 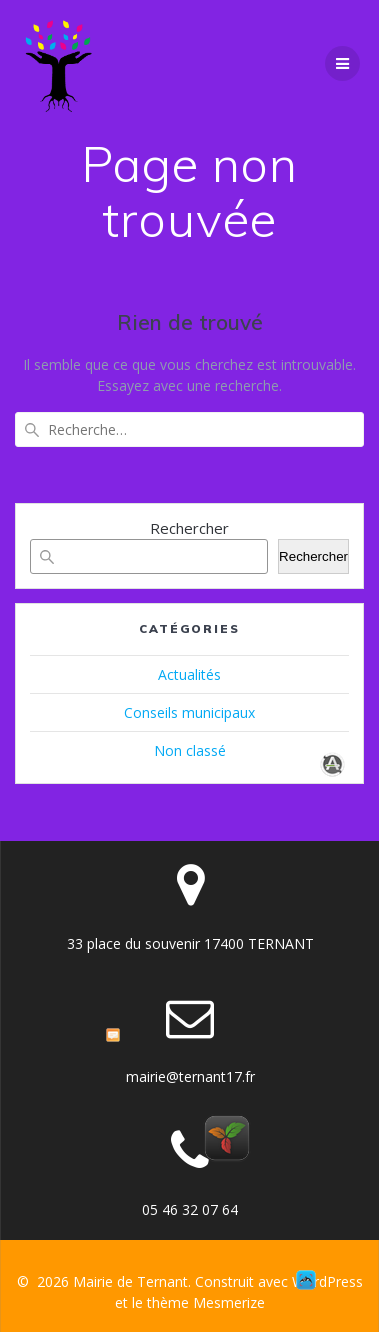 I want to click on open messaging or chat application, so click(x=113, y=1035).